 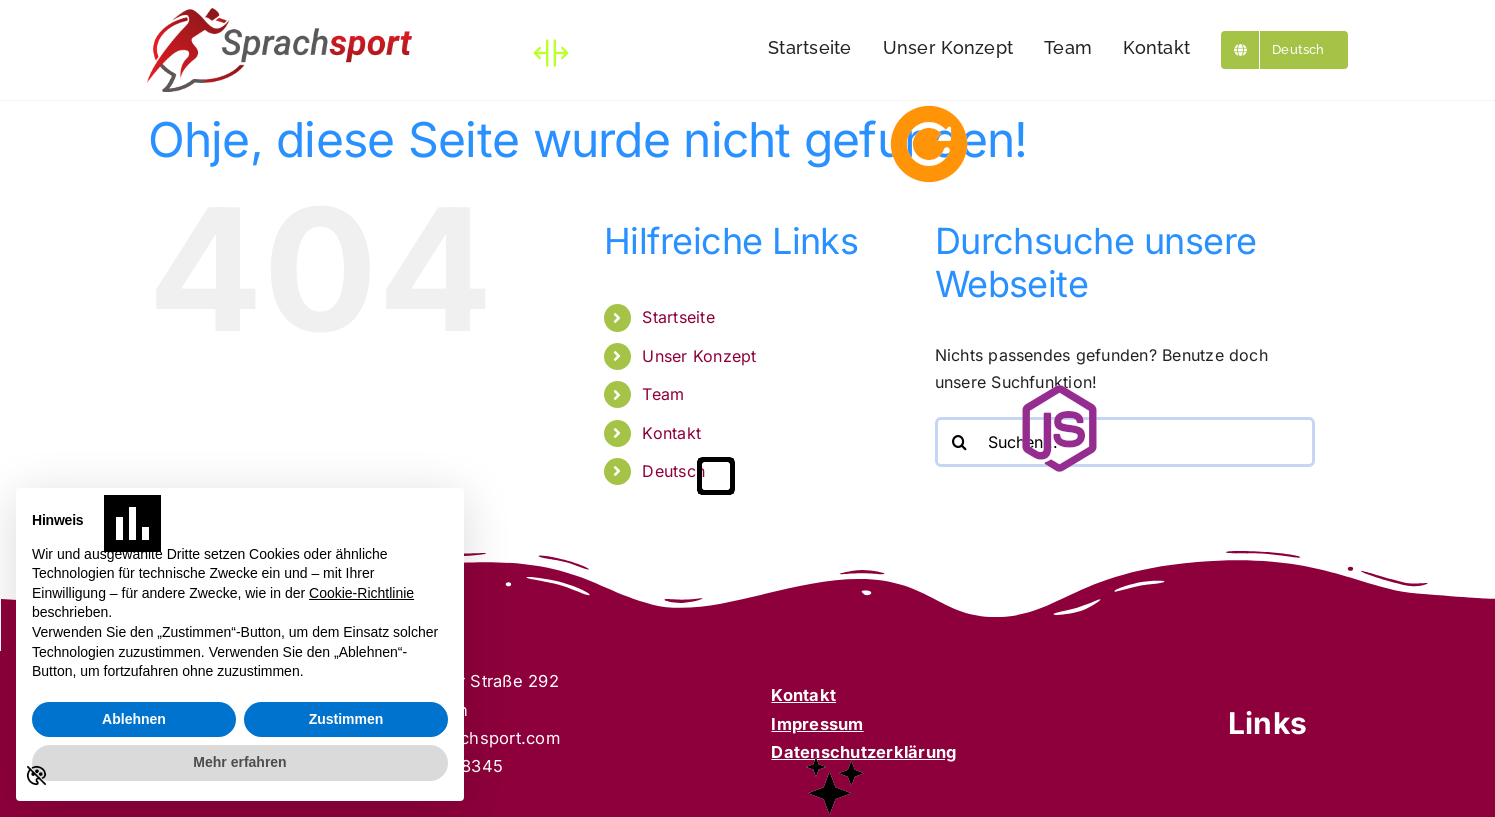 What do you see at coordinates (36, 775) in the screenshot?
I see `disable color customization` at bounding box center [36, 775].